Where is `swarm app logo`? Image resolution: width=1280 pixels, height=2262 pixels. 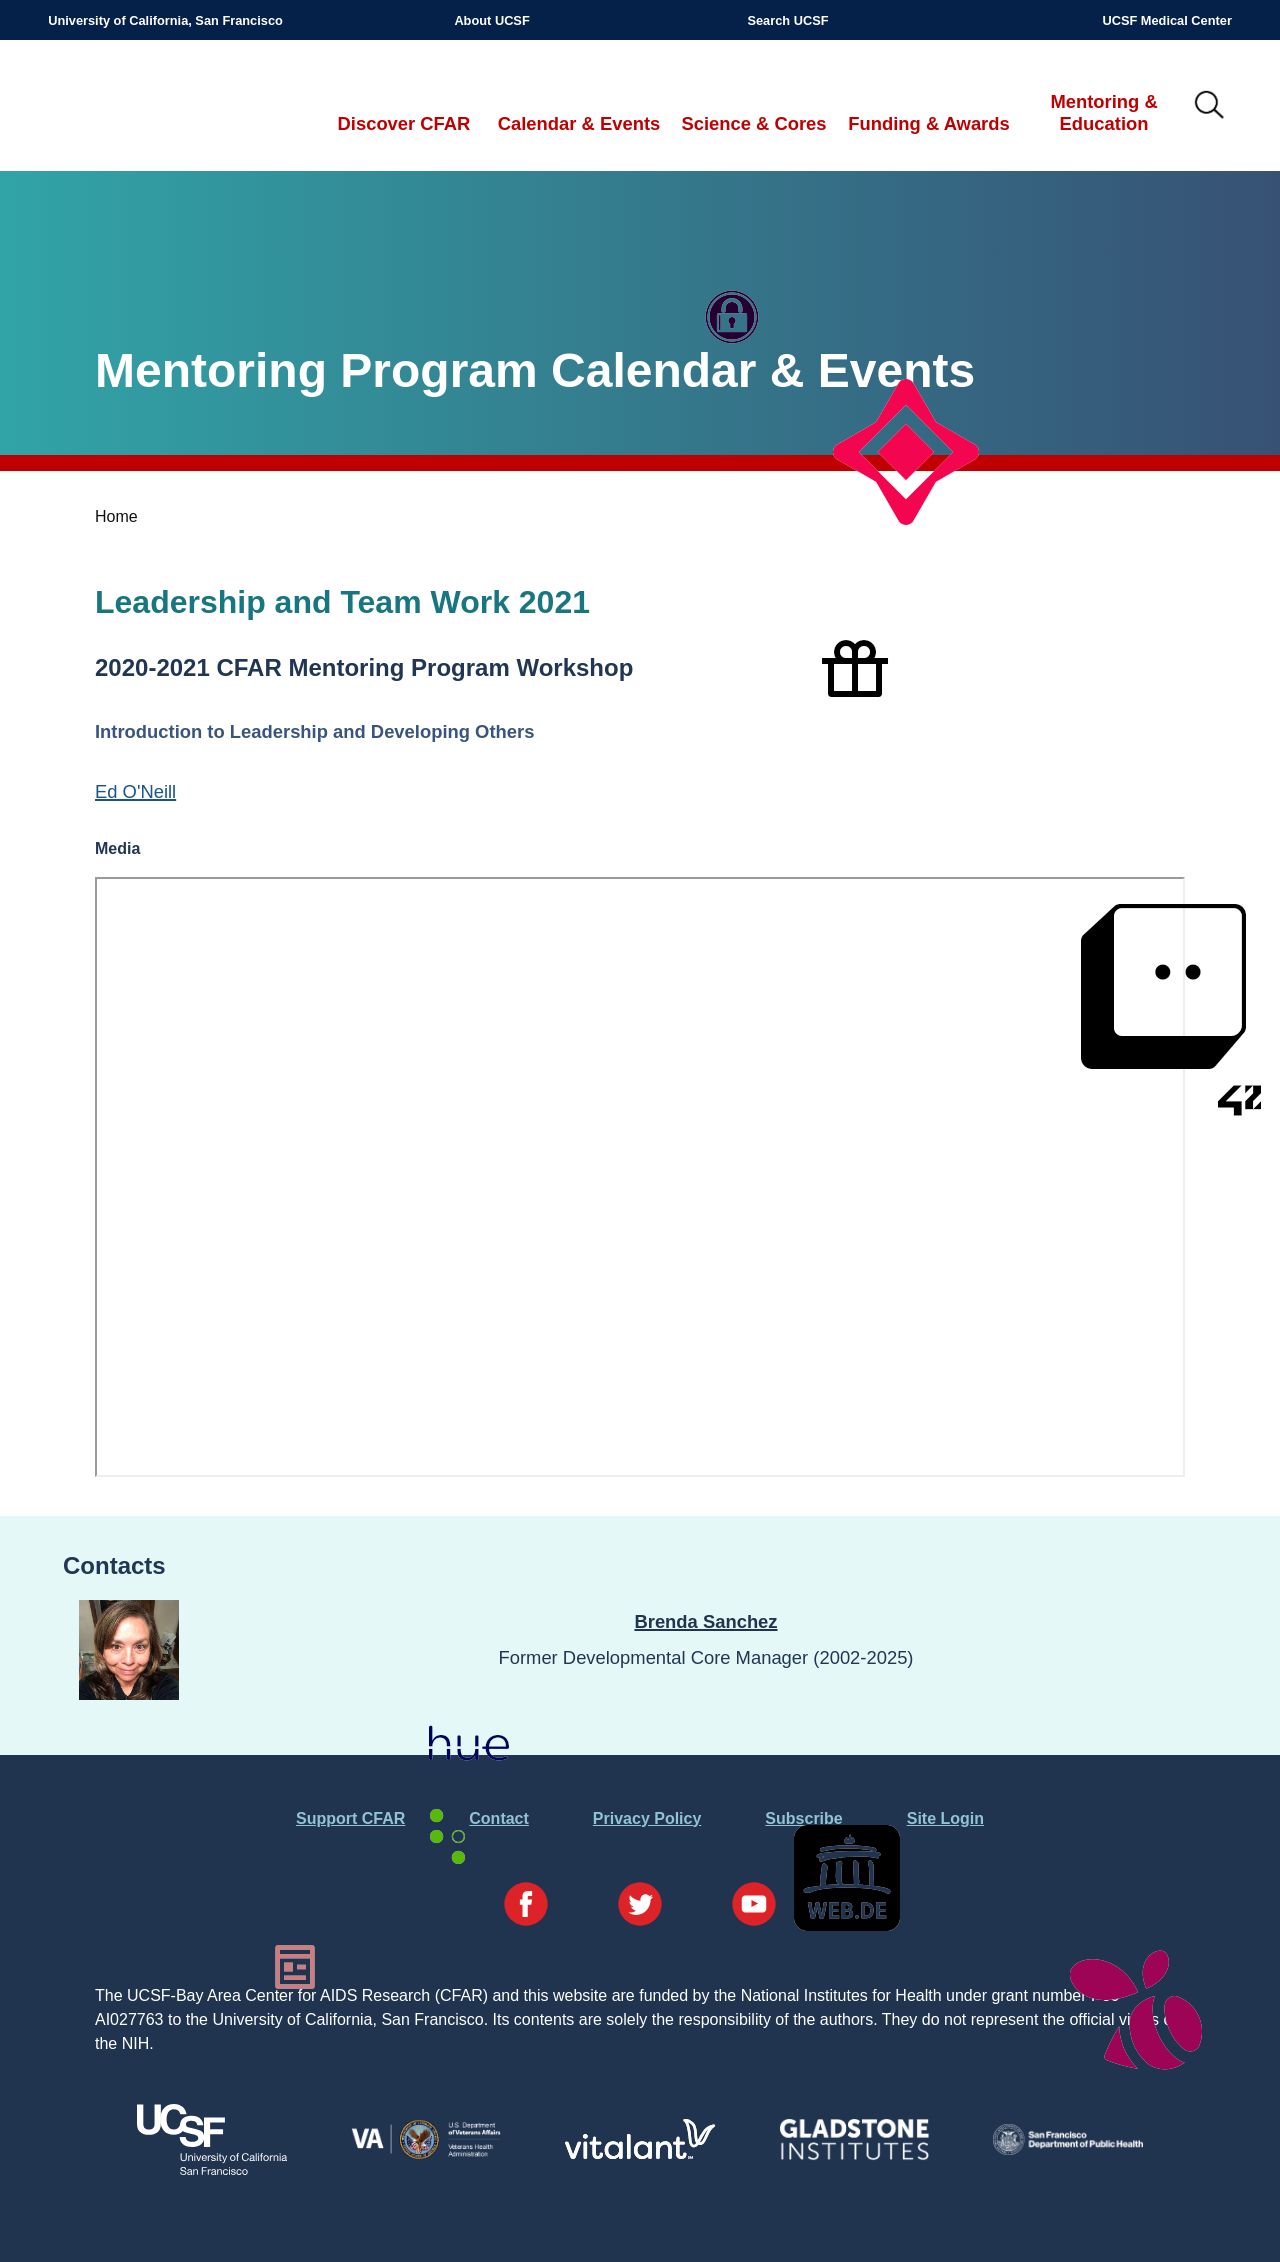 swarm app logo is located at coordinates (1136, 2010).